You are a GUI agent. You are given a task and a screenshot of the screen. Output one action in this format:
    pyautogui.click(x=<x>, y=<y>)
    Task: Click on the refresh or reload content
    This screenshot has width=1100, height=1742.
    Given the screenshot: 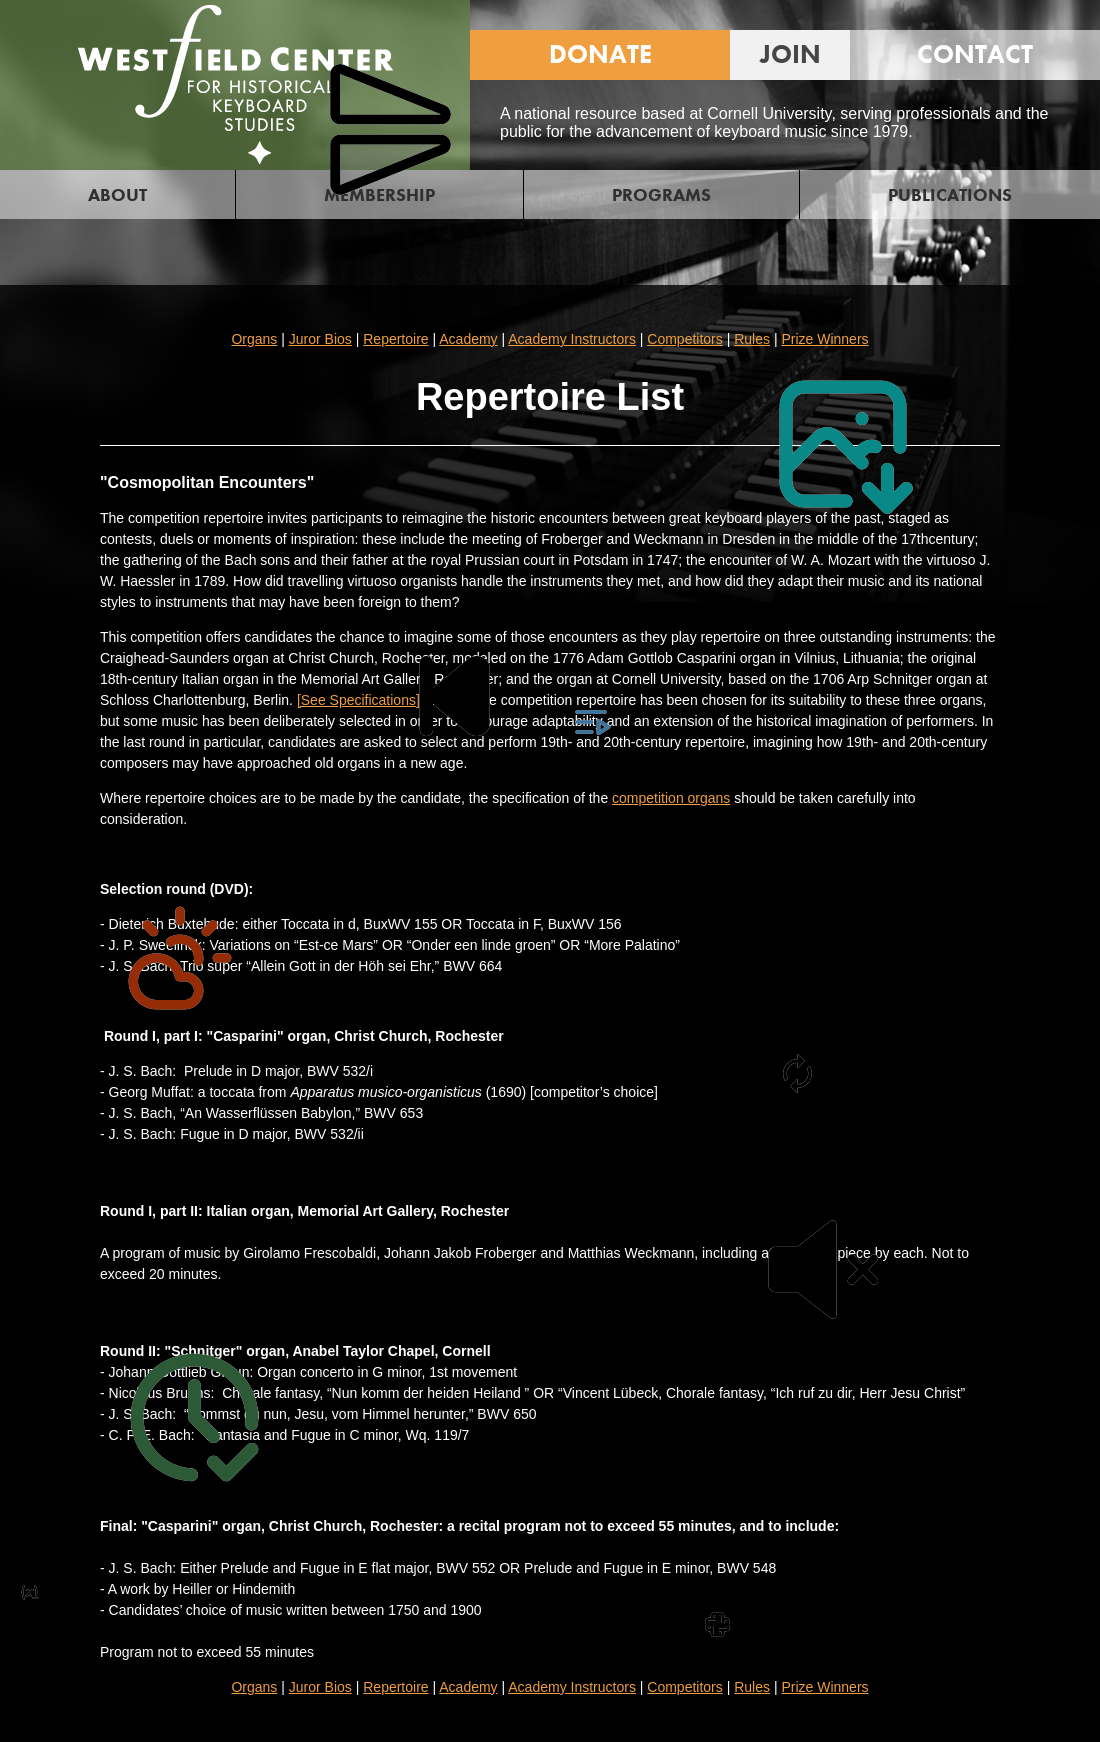 What is the action you would take?
    pyautogui.click(x=797, y=1073)
    